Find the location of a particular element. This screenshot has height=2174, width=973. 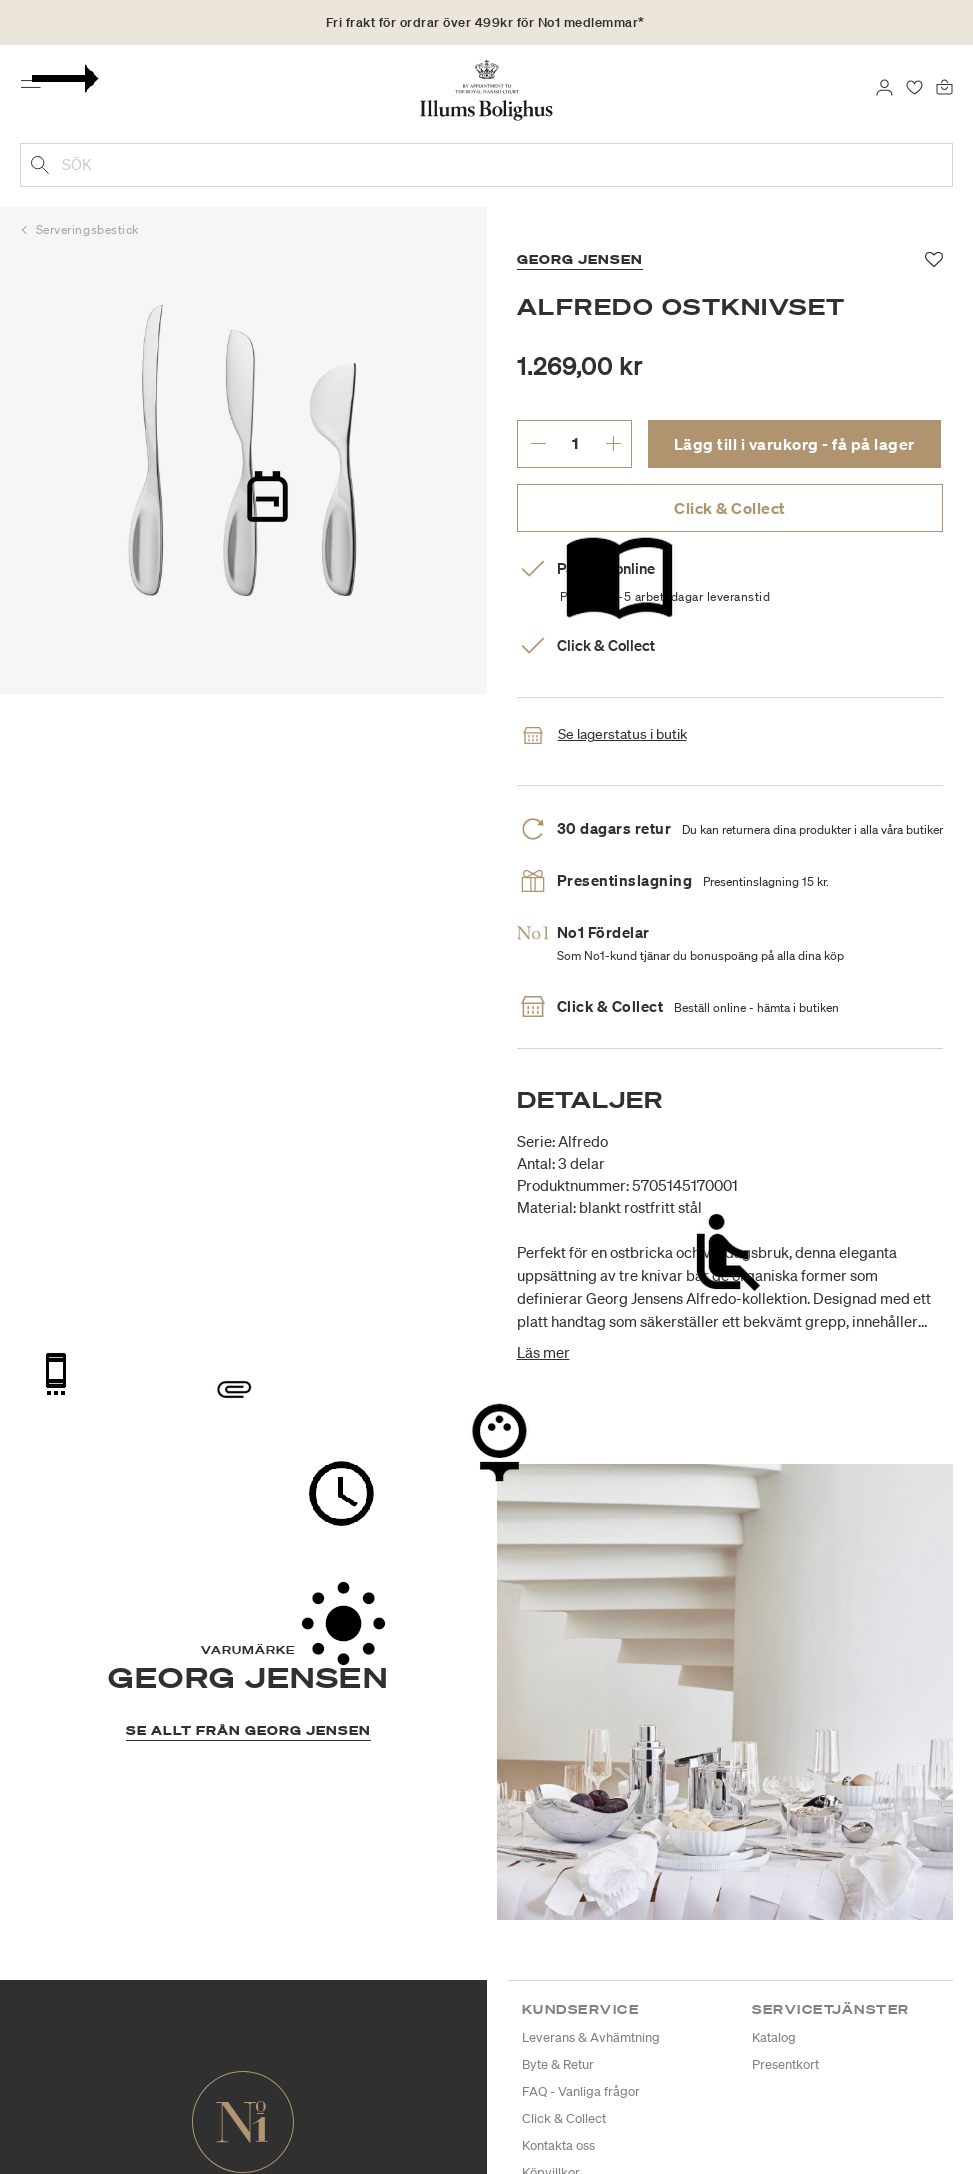

decrease screen brightness is located at coordinates (343, 1623).